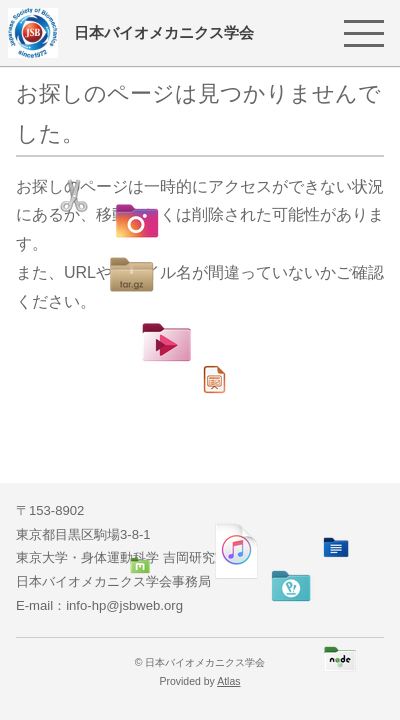 The width and height of the screenshot is (400, 720). Describe the element at coordinates (340, 660) in the screenshot. I see `open node.js project folder` at that location.